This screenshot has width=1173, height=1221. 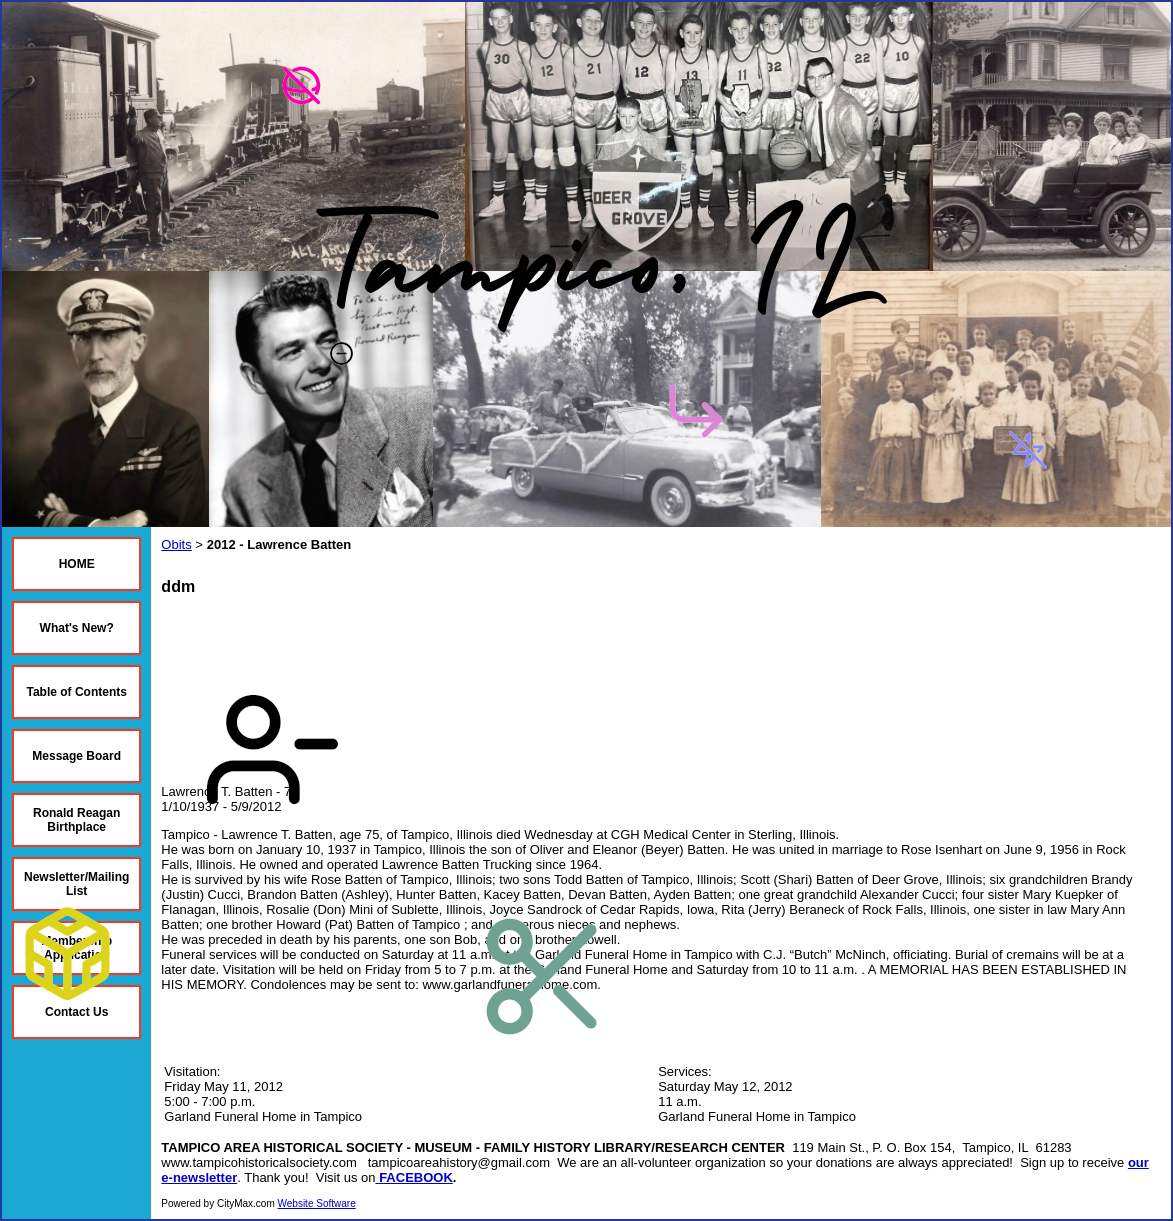 I want to click on remove an item from a list or collection, so click(x=341, y=353).